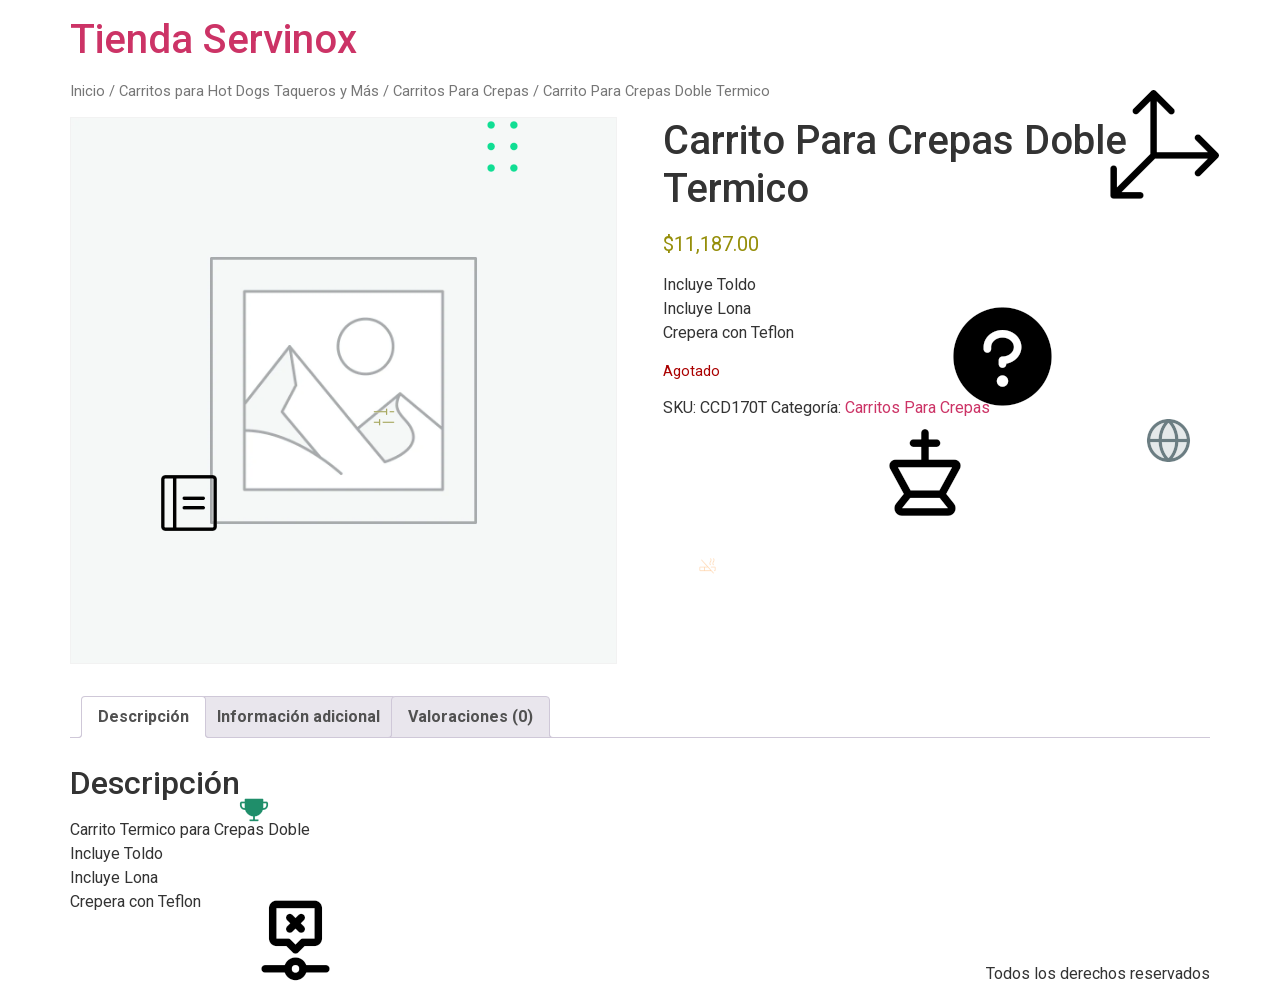 This screenshot has height=1002, width=1280. I want to click on no smoking zone indicator, so click(707, 566).